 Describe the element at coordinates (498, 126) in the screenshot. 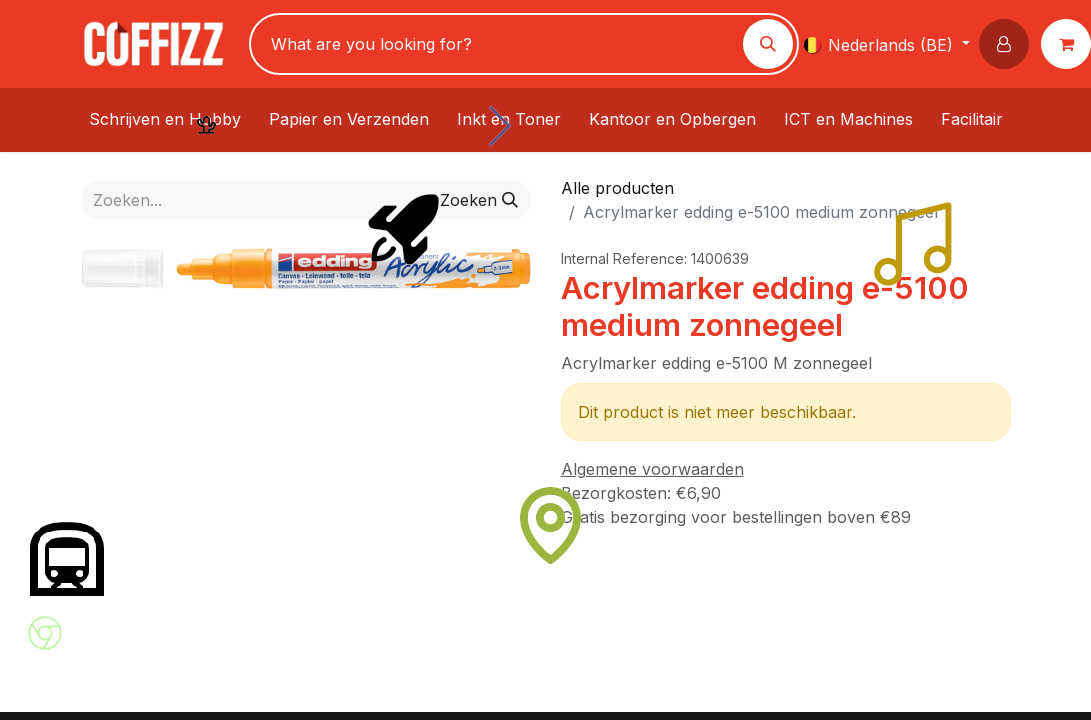

I see `navigate to the next item or page` at that location.